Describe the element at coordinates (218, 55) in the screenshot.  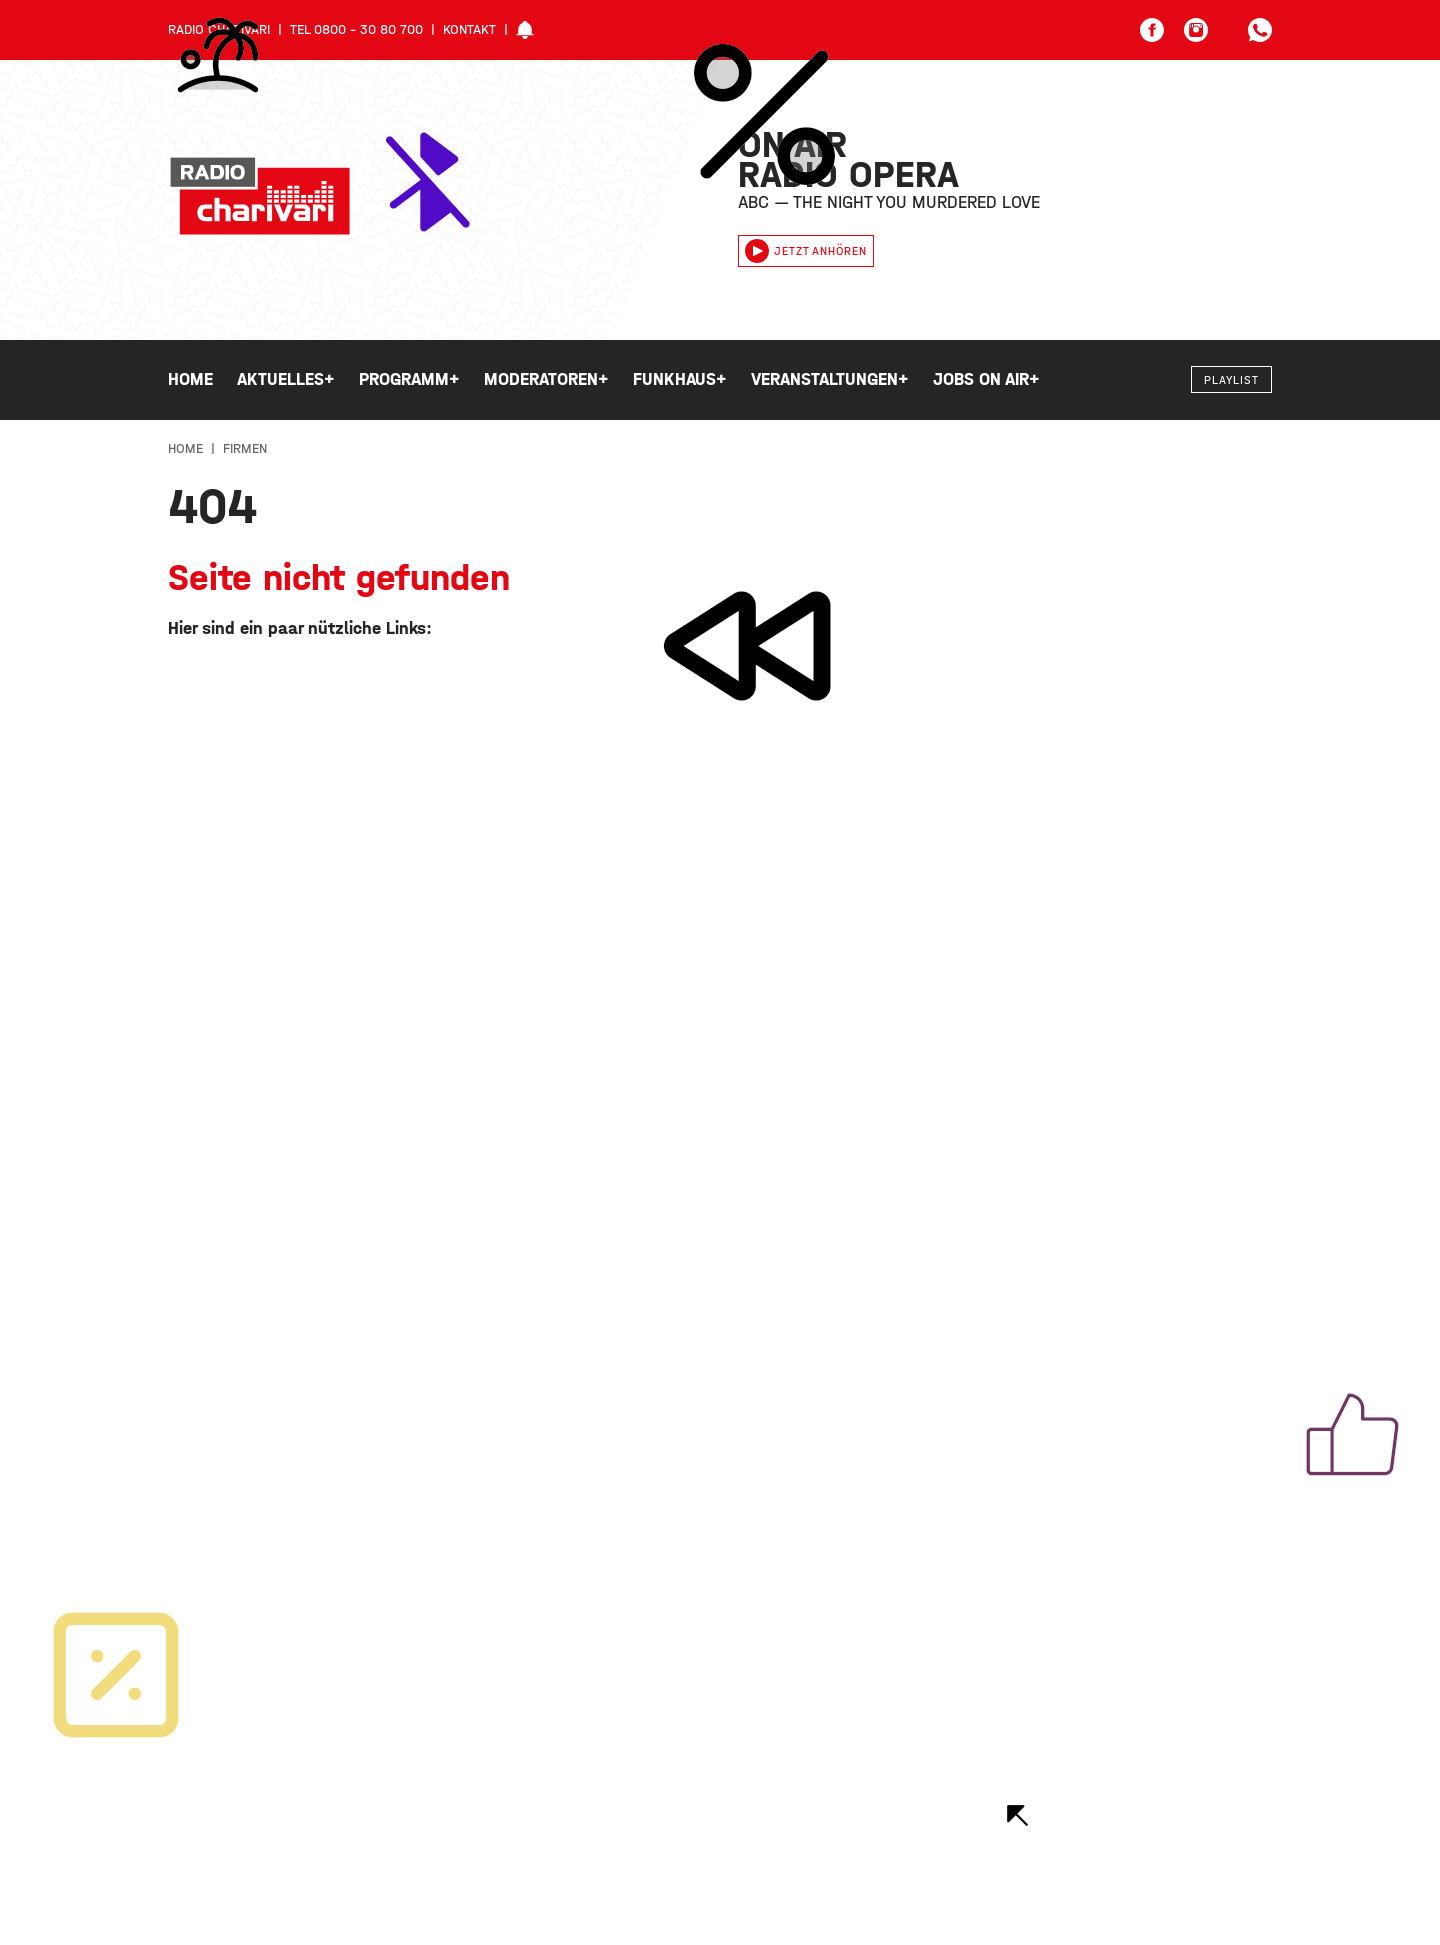
I see `indicates vacation or travel mode` at that location.